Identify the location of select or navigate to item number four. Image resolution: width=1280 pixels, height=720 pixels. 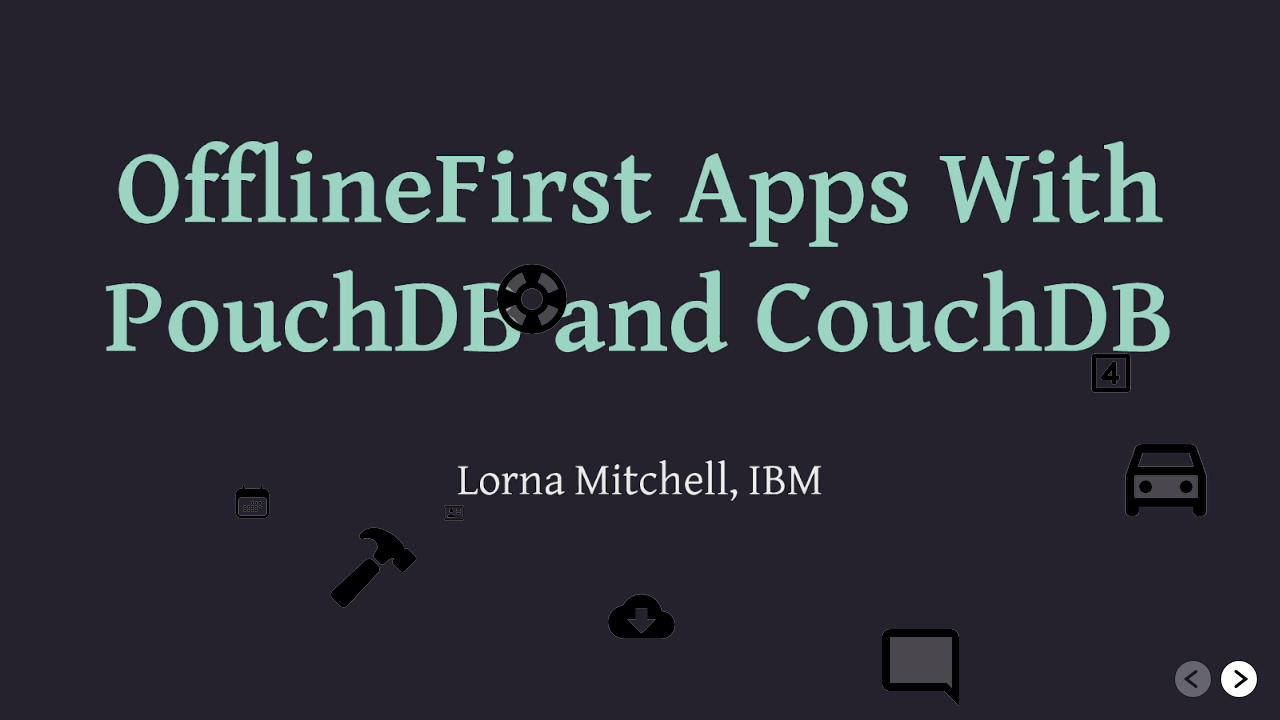
(1111, 373).